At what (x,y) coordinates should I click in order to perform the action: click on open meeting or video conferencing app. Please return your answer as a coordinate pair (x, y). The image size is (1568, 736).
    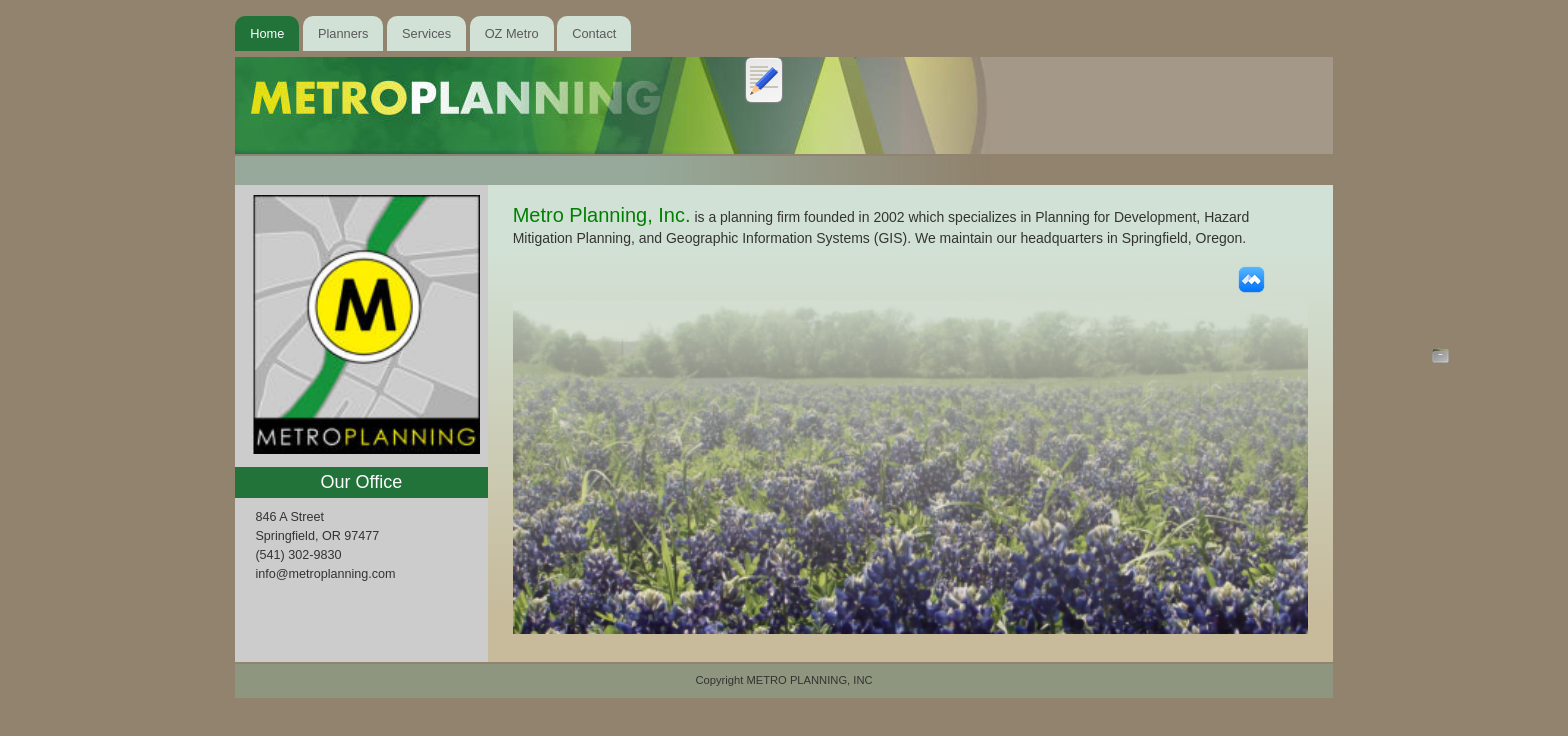
    Looking at the image, I should click on (1251, 279).